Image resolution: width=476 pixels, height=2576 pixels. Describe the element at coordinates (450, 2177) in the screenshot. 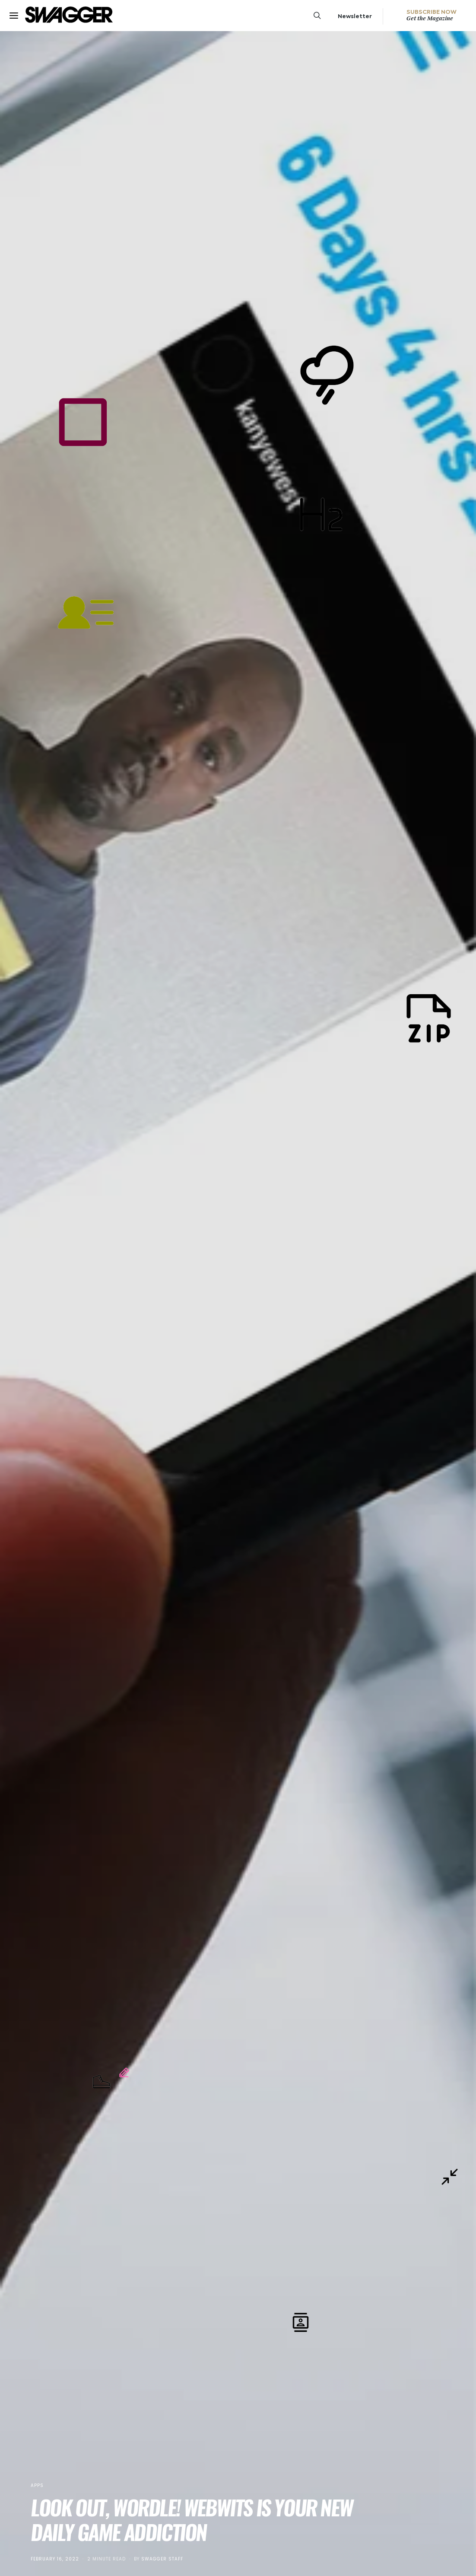

I see `minimize or collapse the current window` at that location.